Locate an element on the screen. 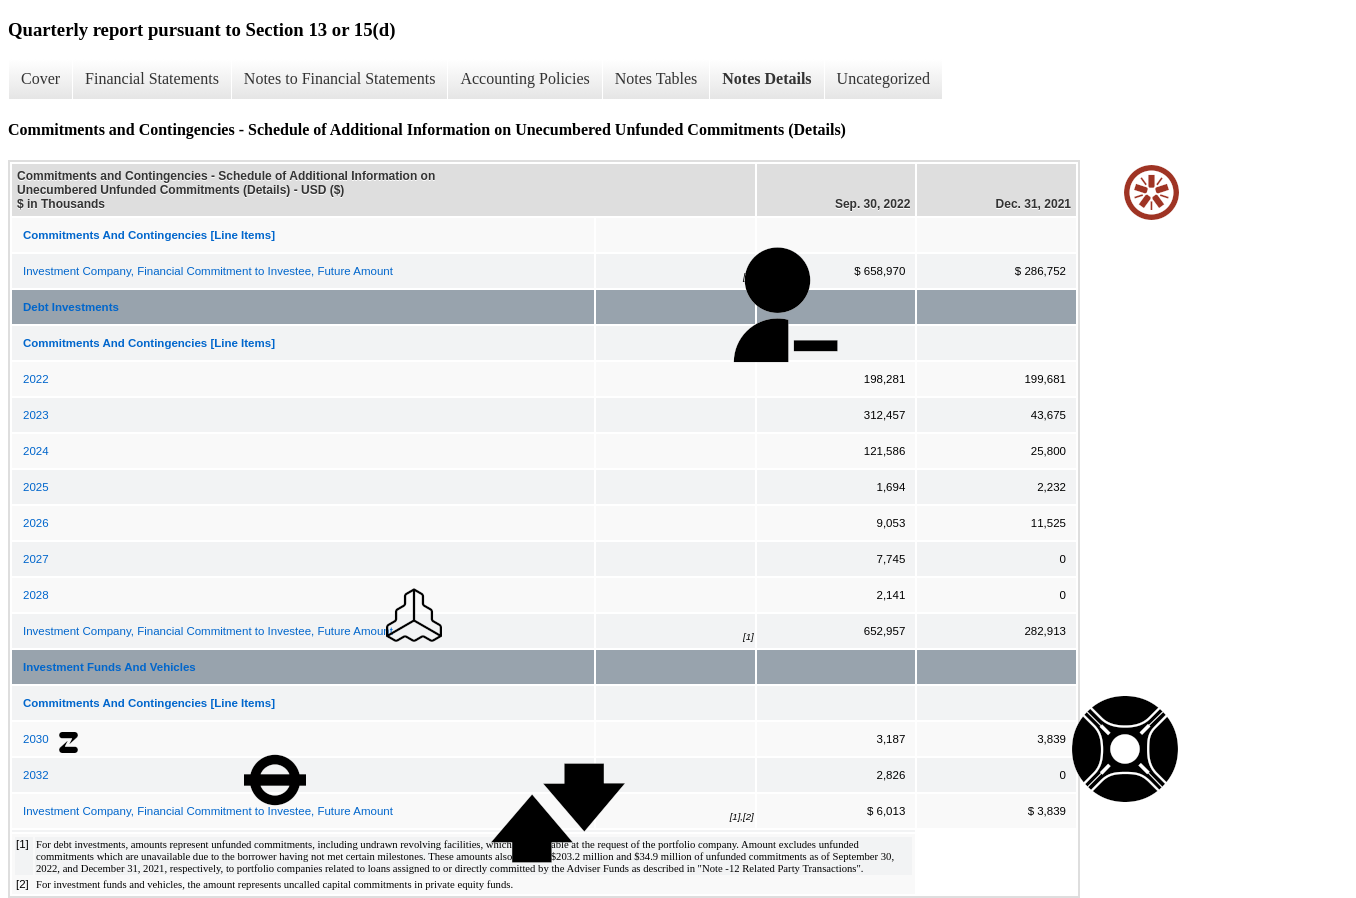 This screenshot has height=898, width=1356. betfair logo is located at coordinates (558, 813).